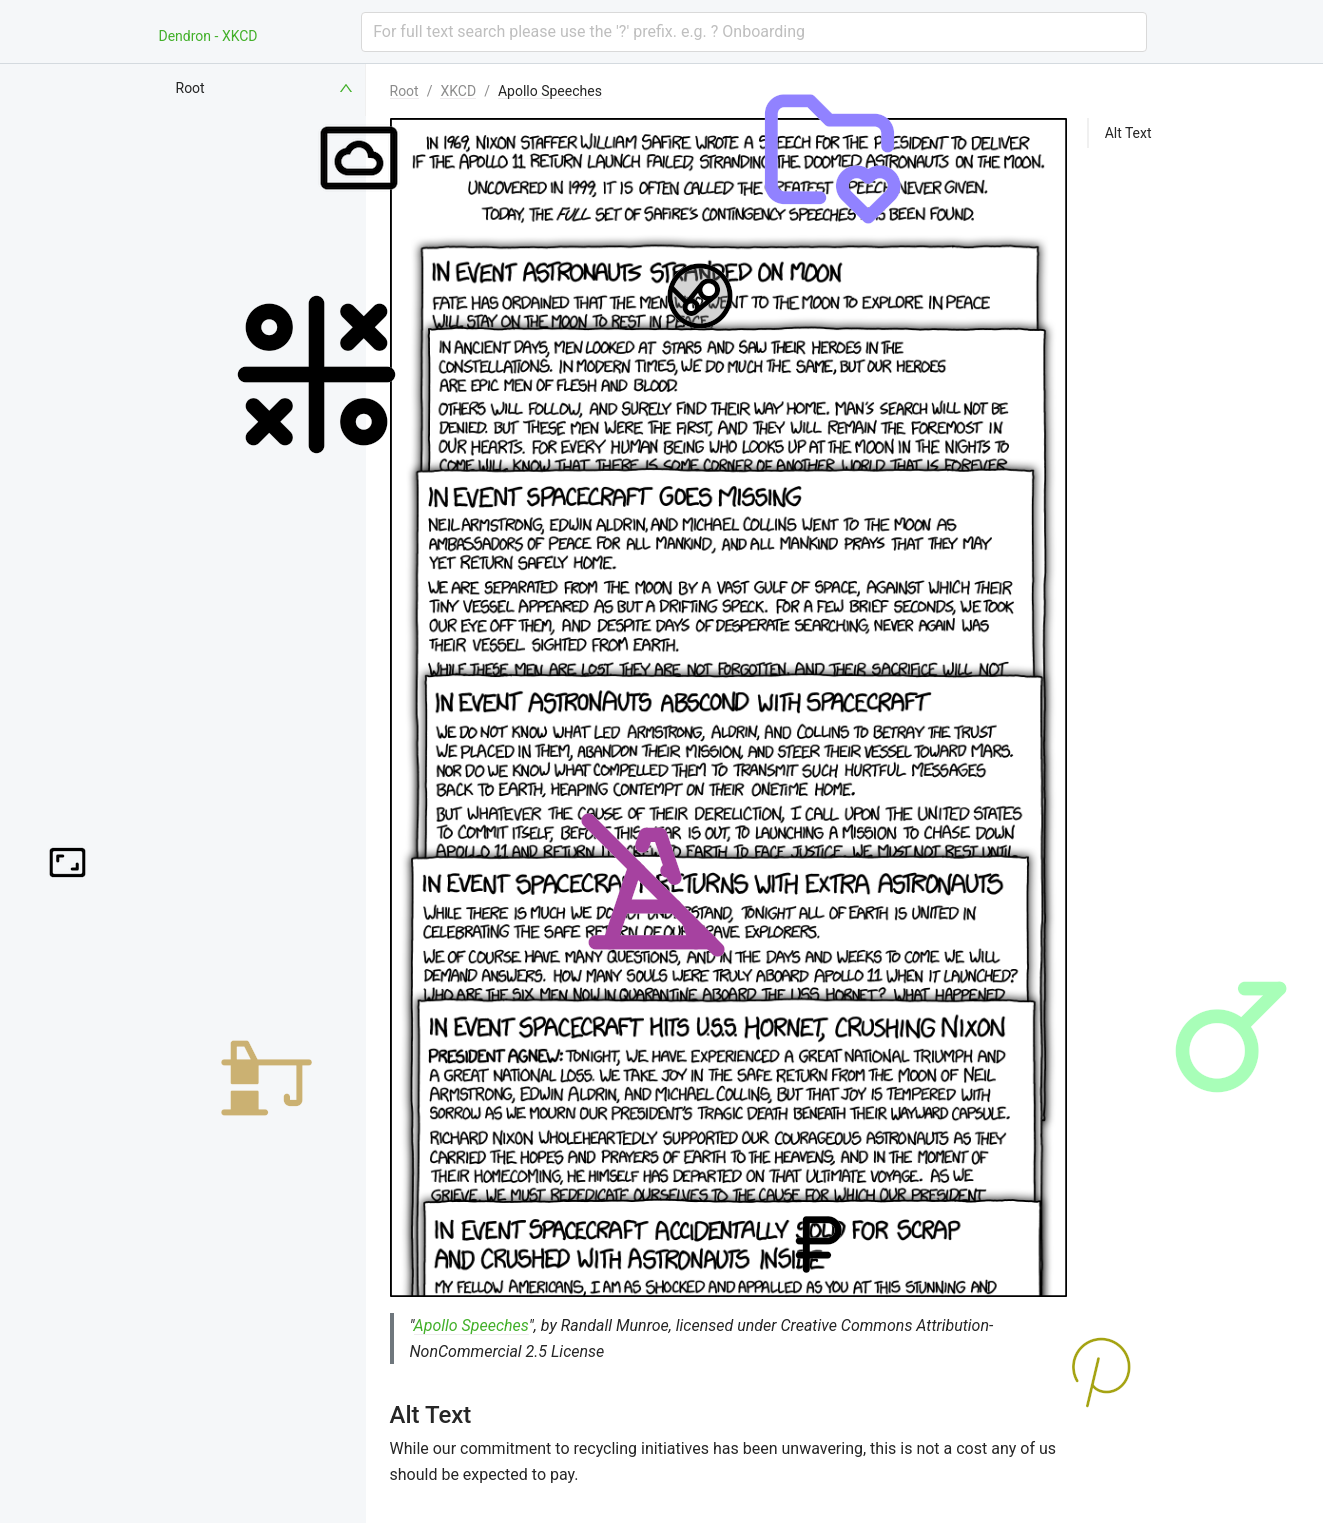 The height and width of the screenshot is (1523, 1323). What do you see at coordinates (1231, 1037) in the screenshot?
I see `select demiboy gender identity` at bounding box center [1231, 1037].